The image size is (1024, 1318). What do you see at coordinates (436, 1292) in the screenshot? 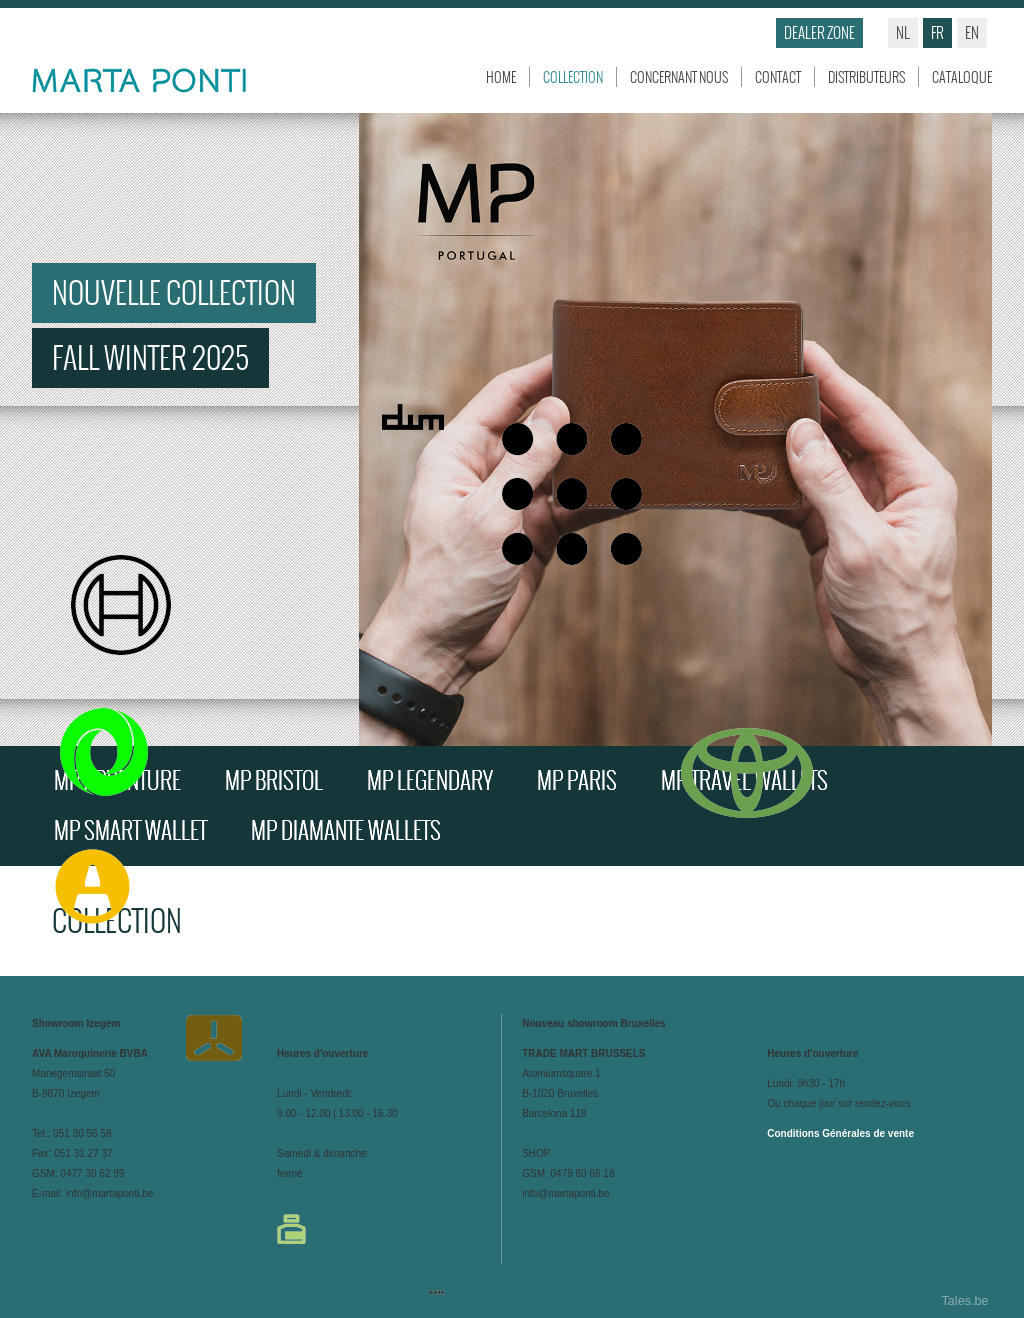
I see `IEEE organization logo` at bounding box center [436, 1292].